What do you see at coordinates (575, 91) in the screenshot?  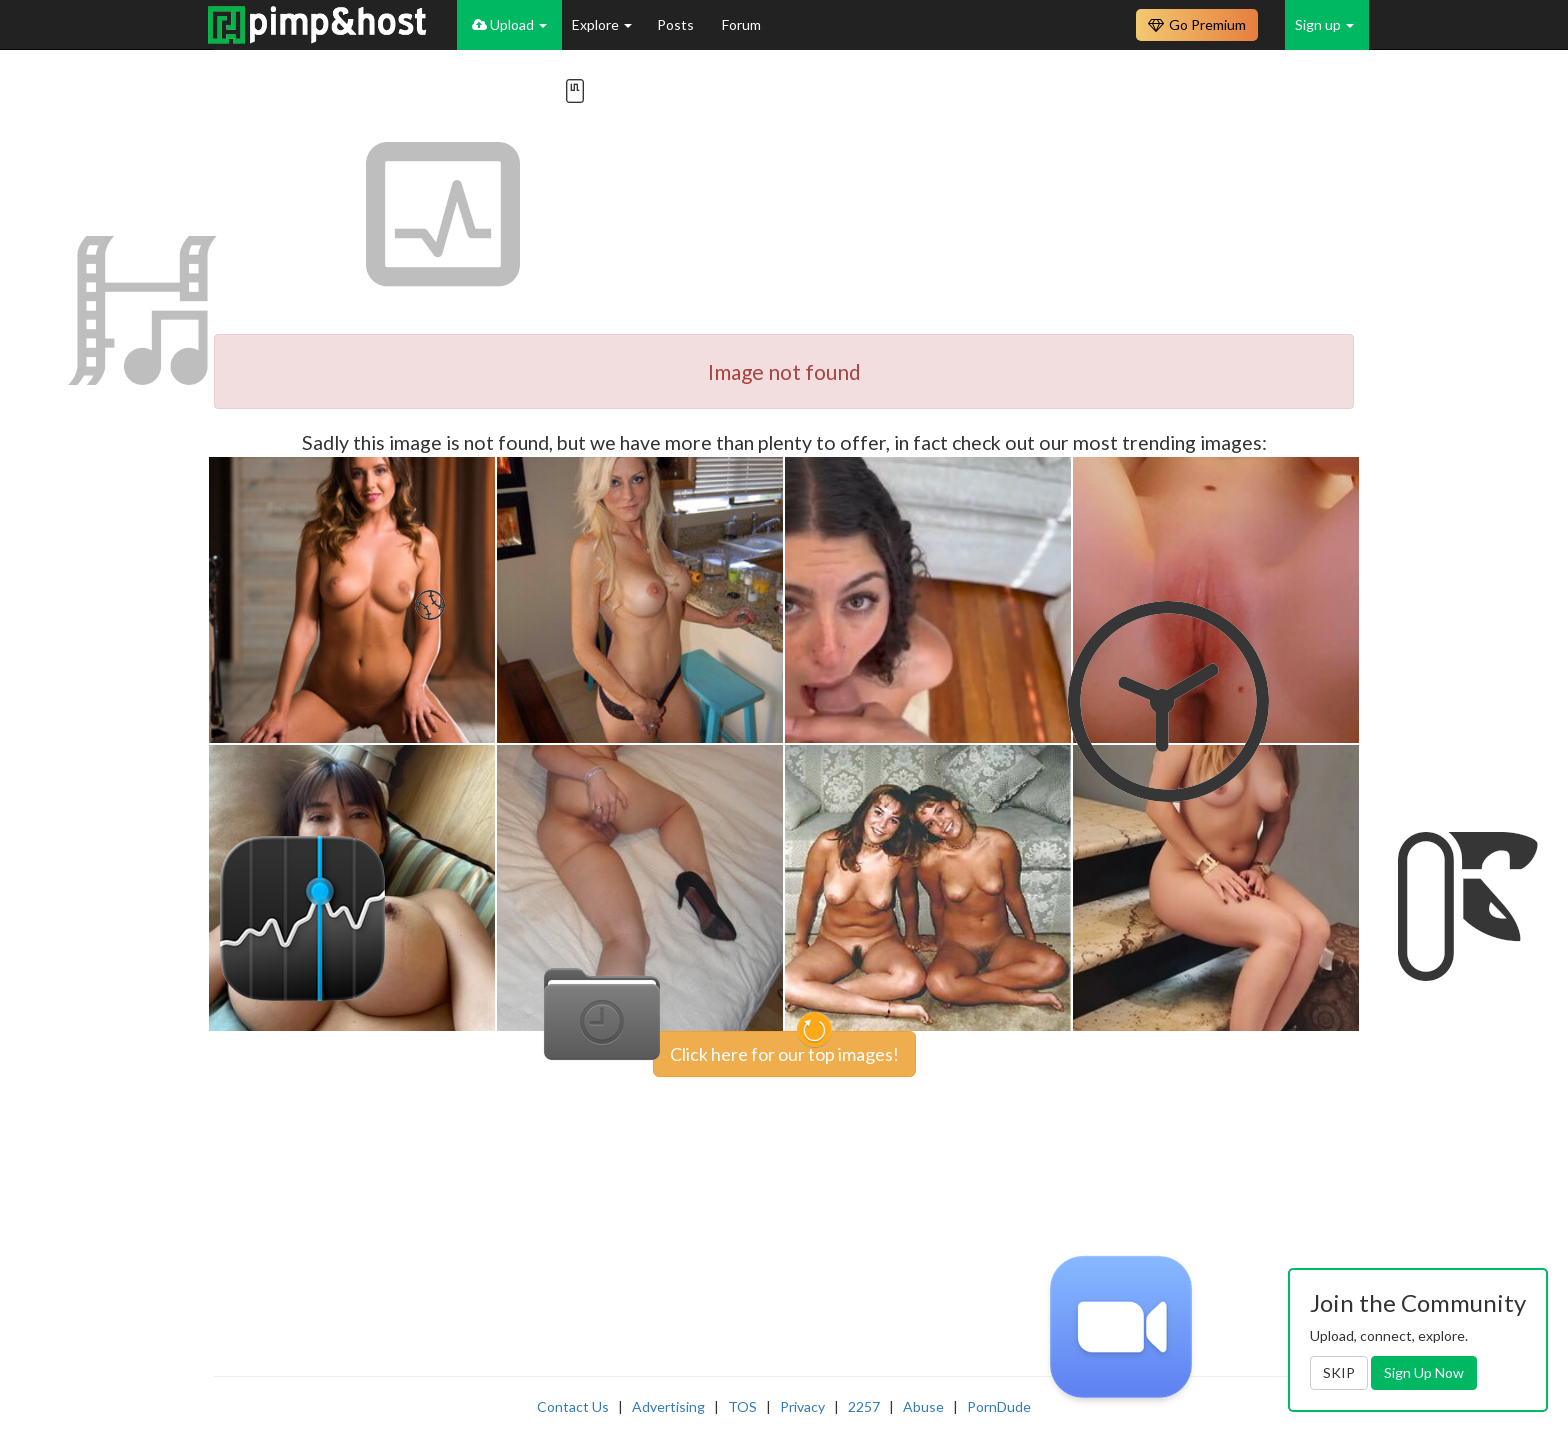 I see `authenticate using a smartcard` at bounding box center [575, 91].